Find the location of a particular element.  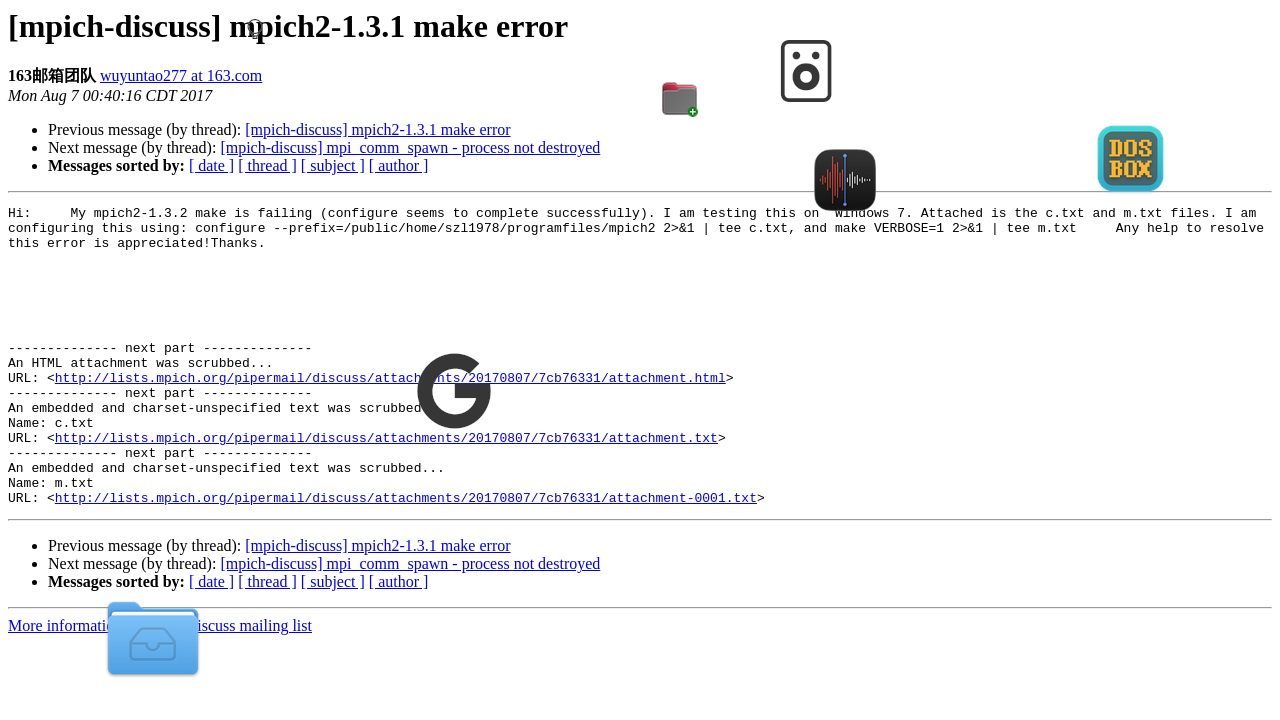

open voice memos app is located at coordinates (845, 180).